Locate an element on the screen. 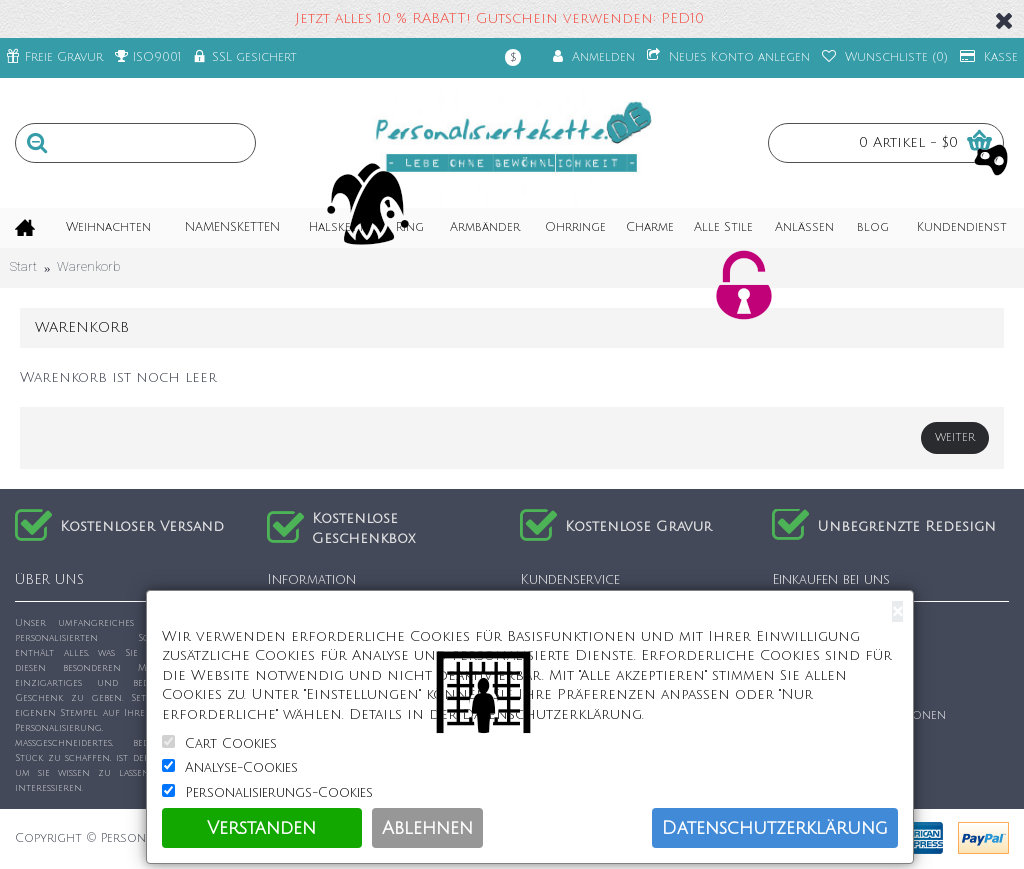 The image size is (1024, 869). access joke or humor features is located at coordinates (368, 204).